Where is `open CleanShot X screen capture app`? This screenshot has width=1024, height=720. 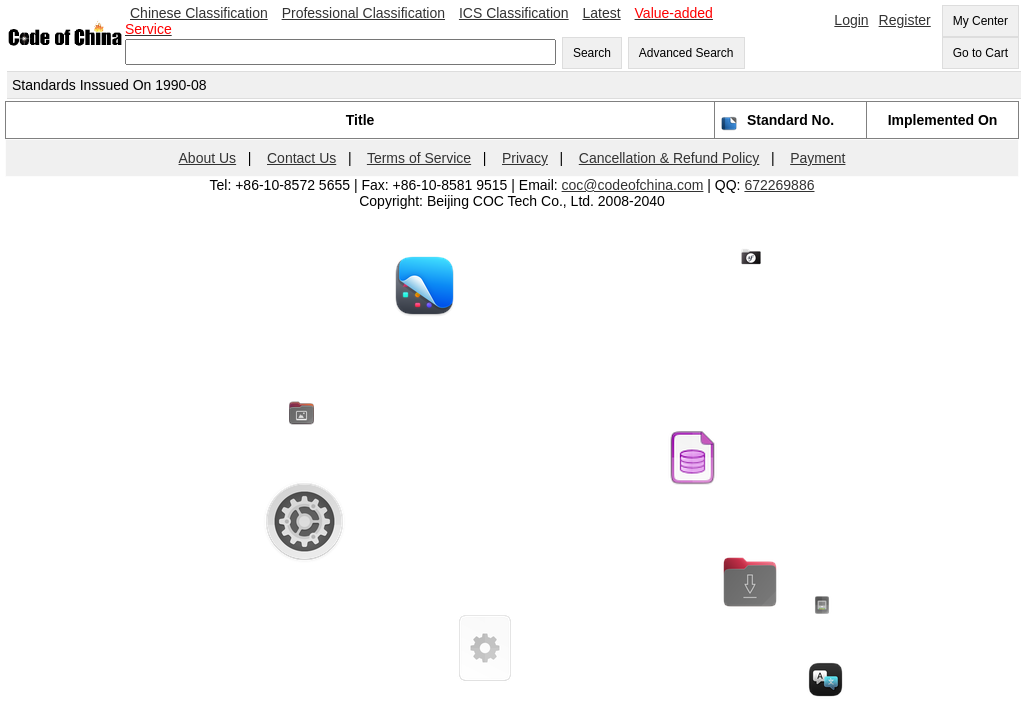
open CleanShot X screen capture app is located at coordinates (424, 285).